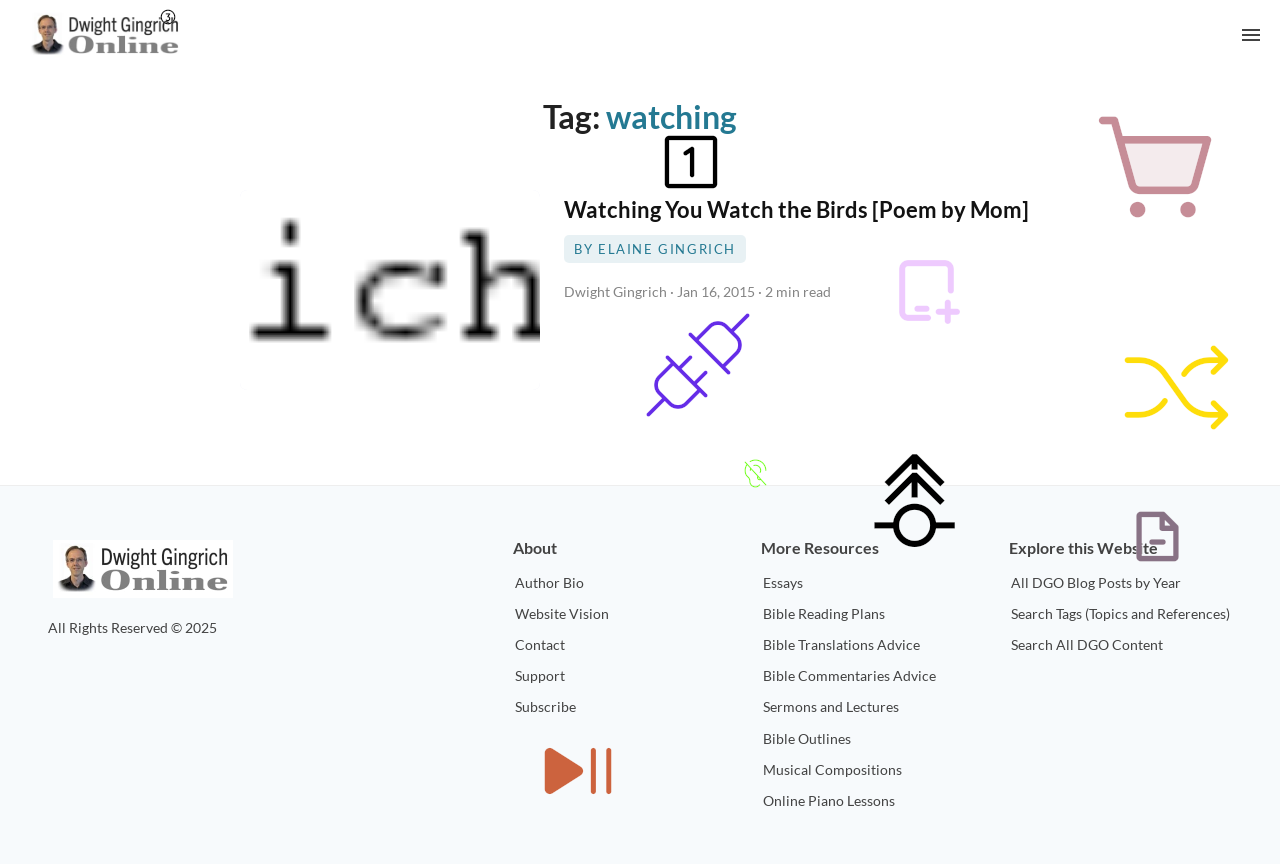 The image size is (1280, 864). I want to click on mute or disable audio listening, so click(755, 473).